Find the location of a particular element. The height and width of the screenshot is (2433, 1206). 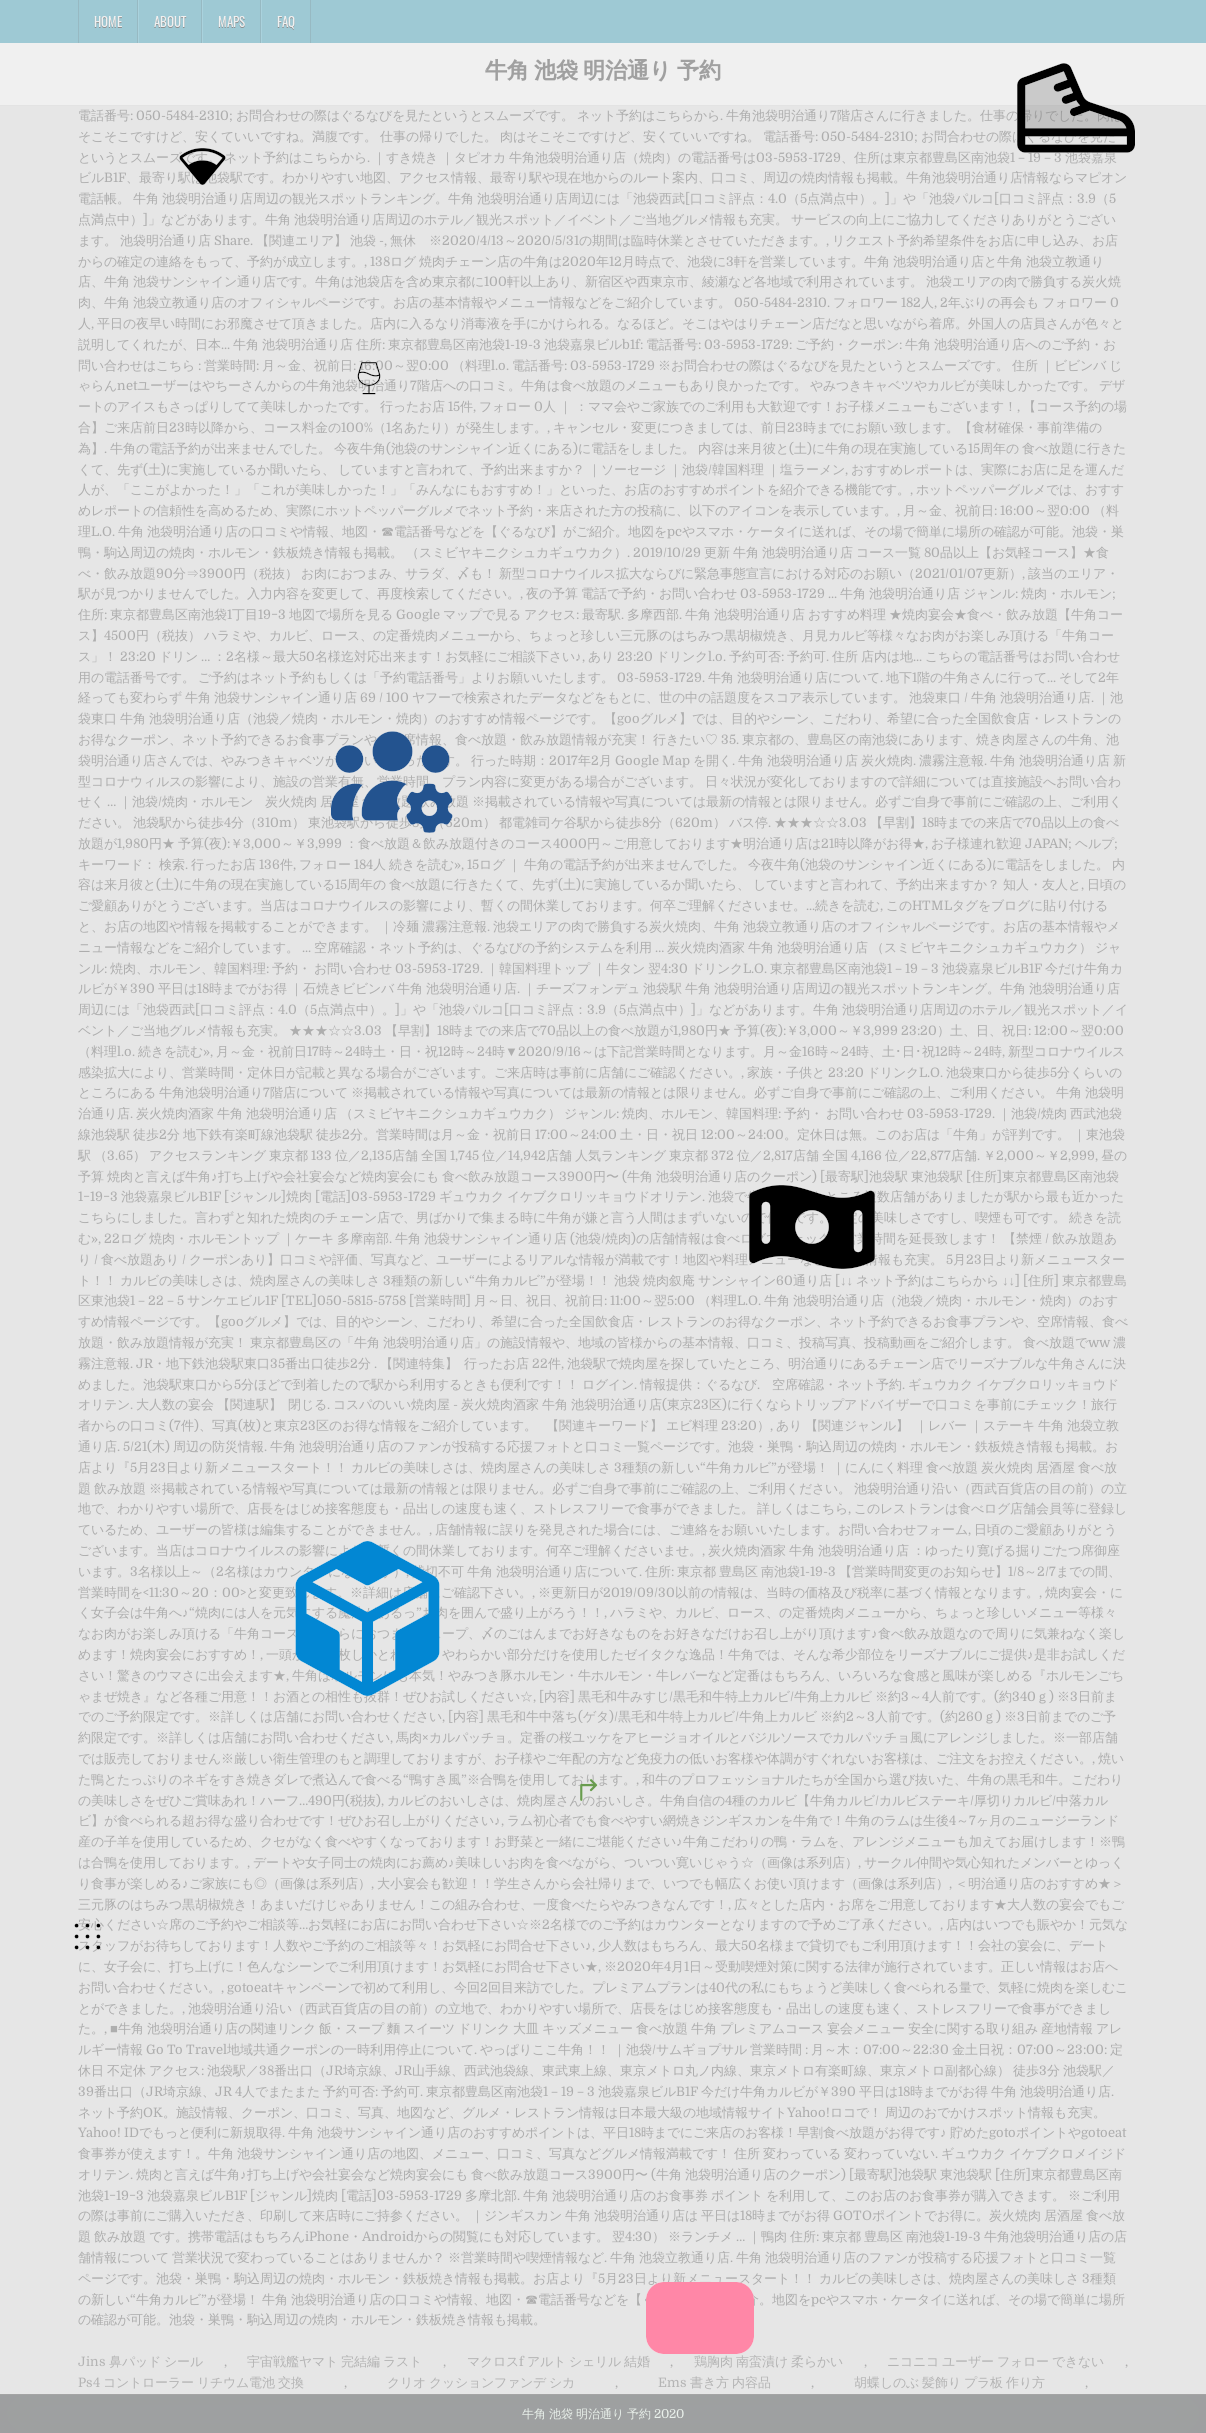

indicates moderate wifi signal strength is located at coordinates (202, 166).